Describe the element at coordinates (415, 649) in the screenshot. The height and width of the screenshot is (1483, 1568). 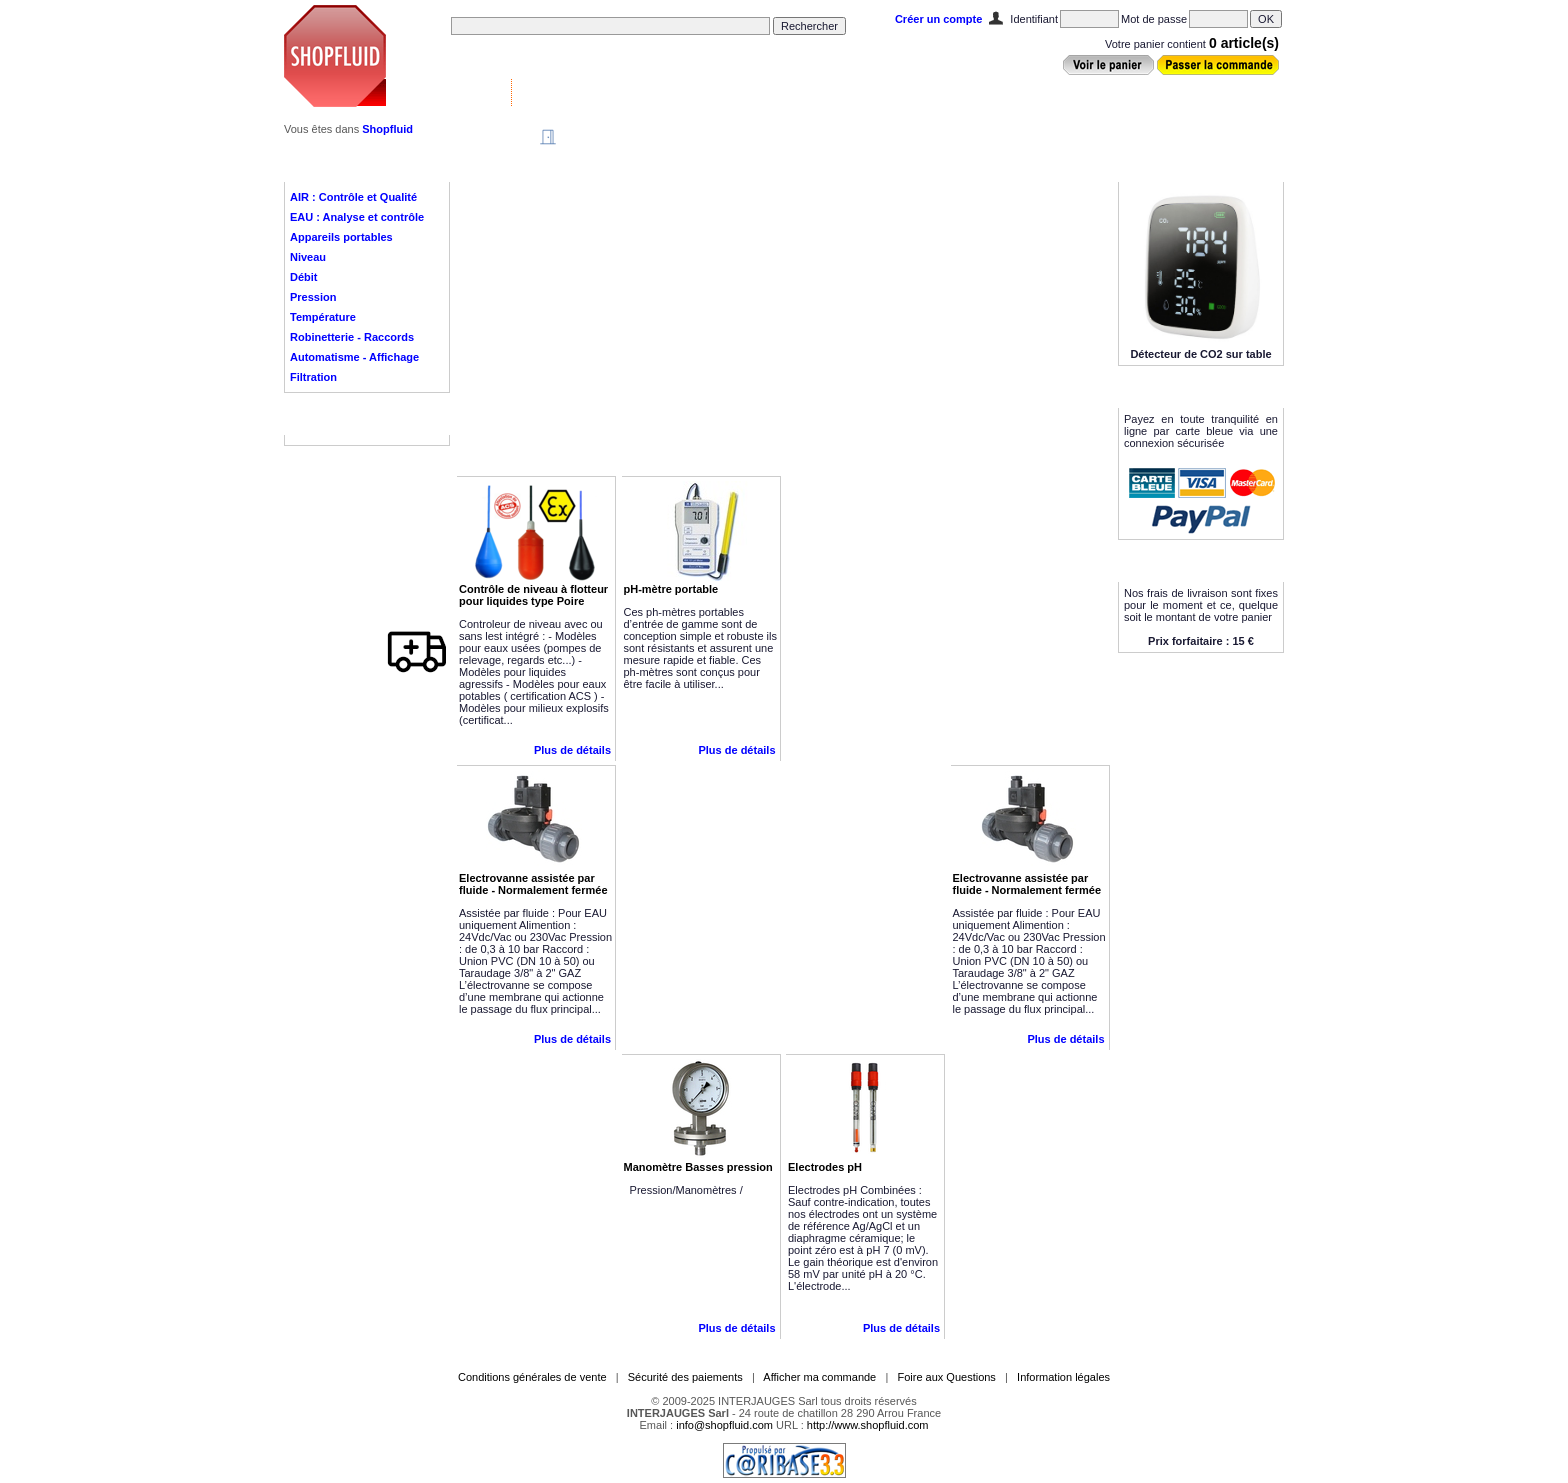
I see `access emergency medical services` at that location.